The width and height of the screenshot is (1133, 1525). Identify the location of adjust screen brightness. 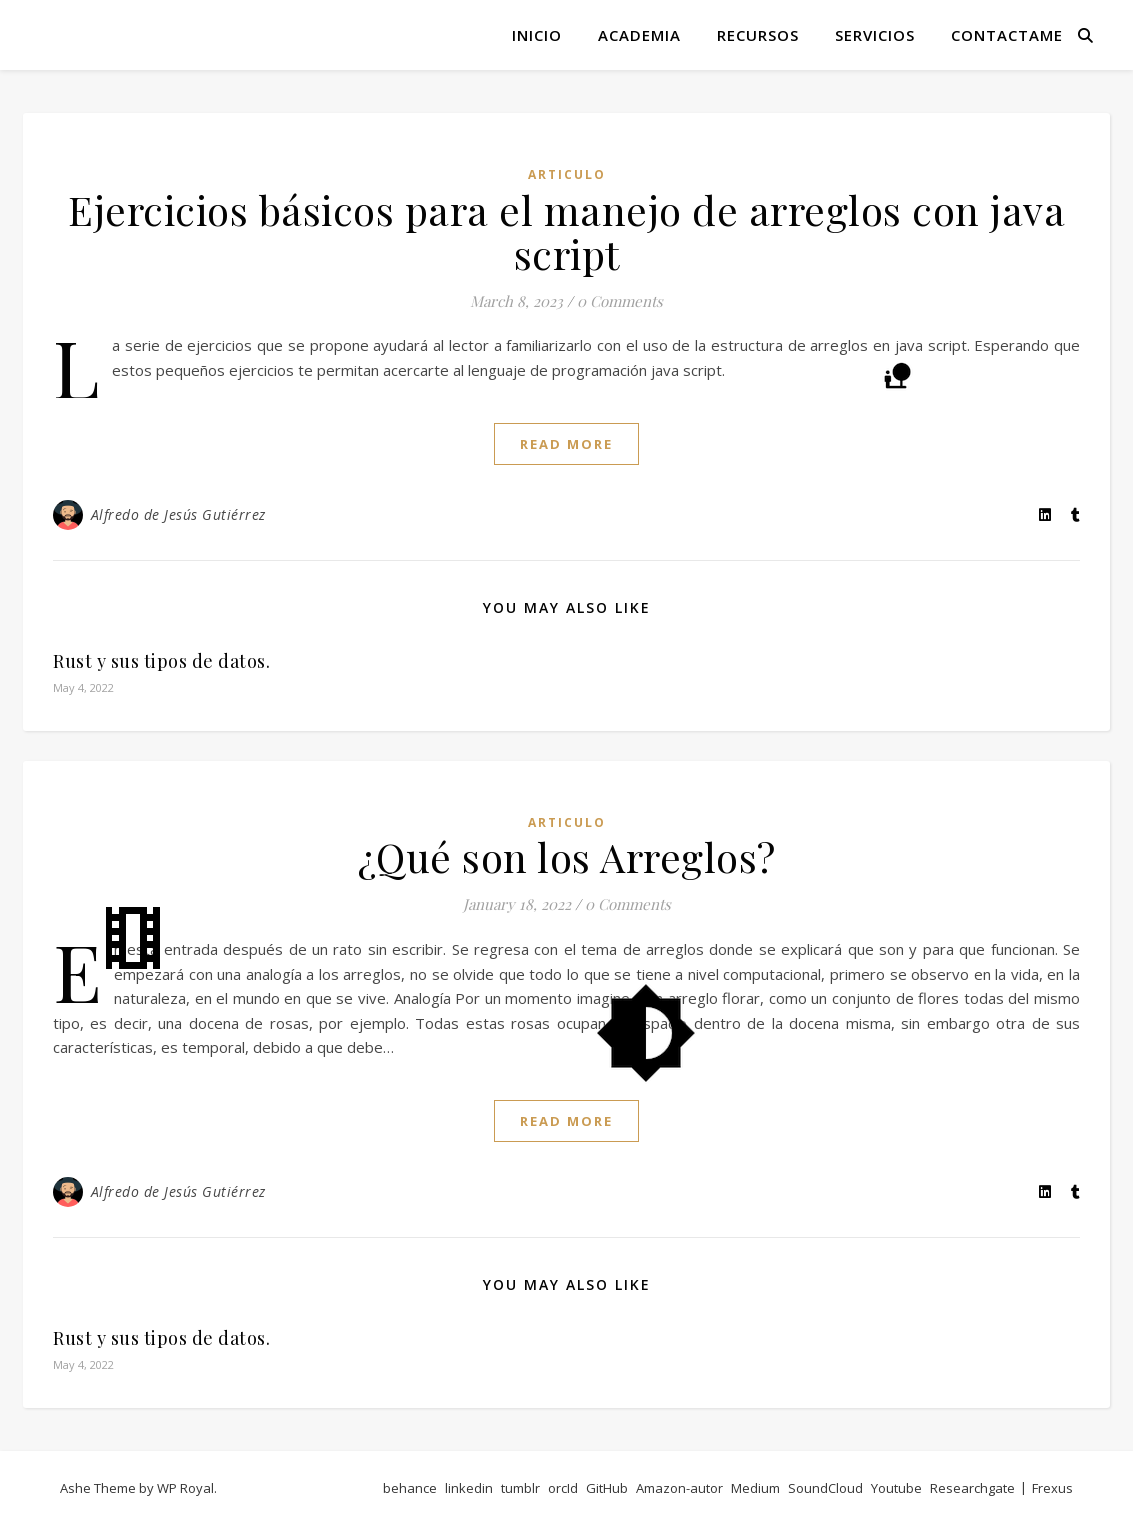
(646, 1033).